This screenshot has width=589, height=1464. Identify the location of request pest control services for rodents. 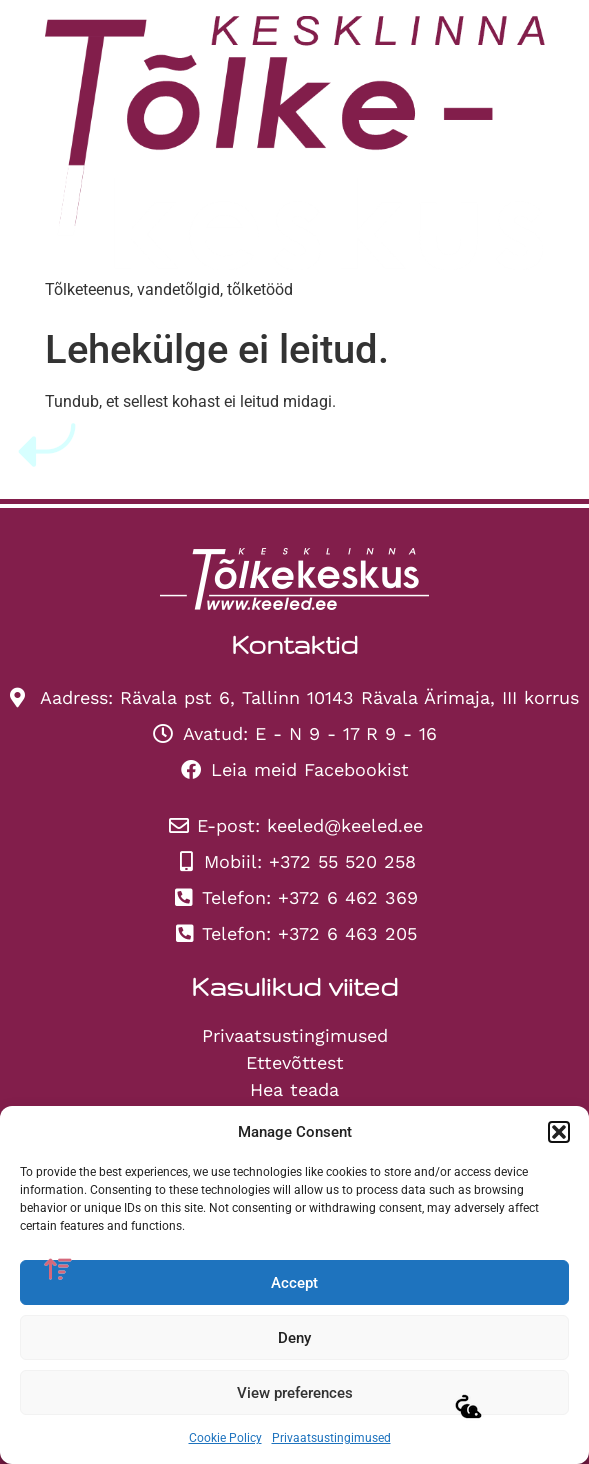
(468, 1406).